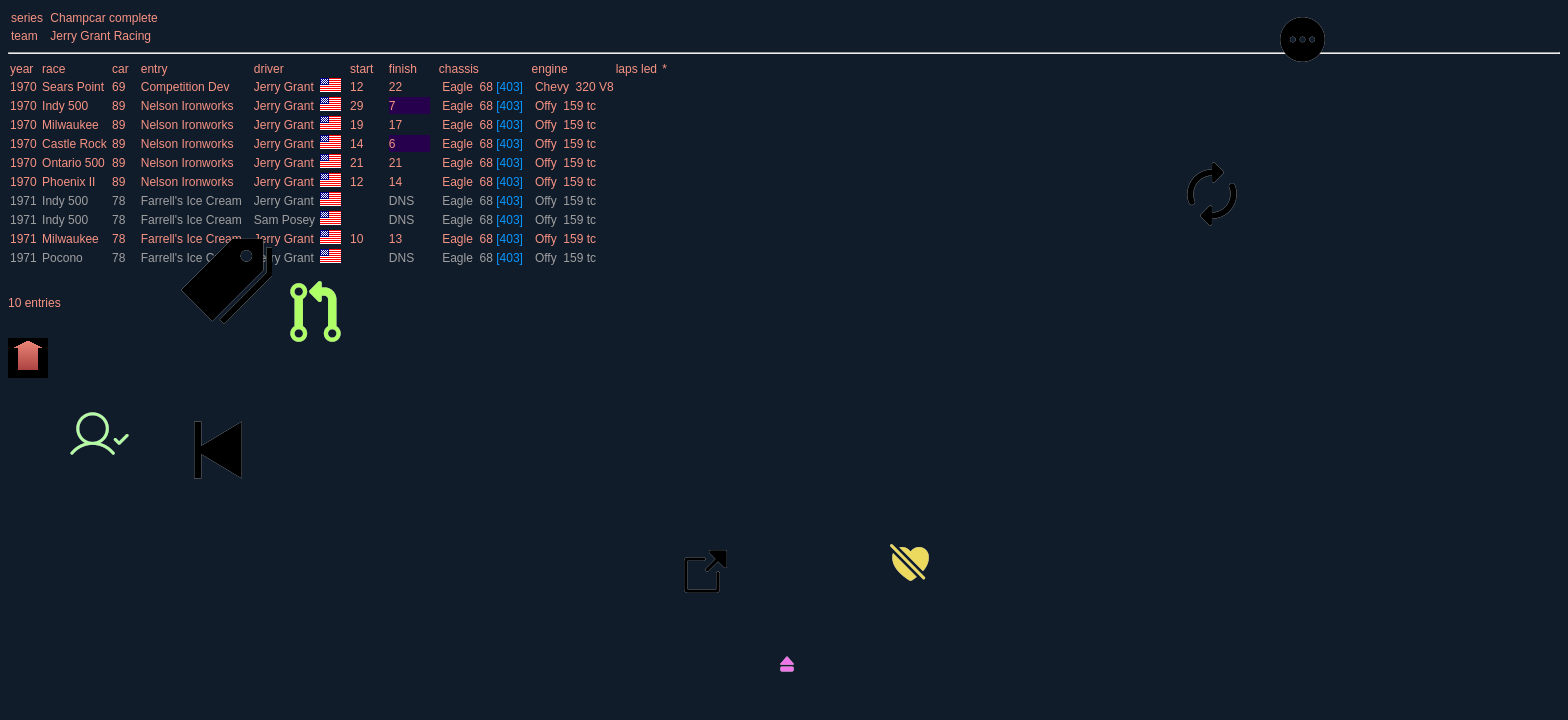  I want to click on view or manage tags, so click(226, 281).